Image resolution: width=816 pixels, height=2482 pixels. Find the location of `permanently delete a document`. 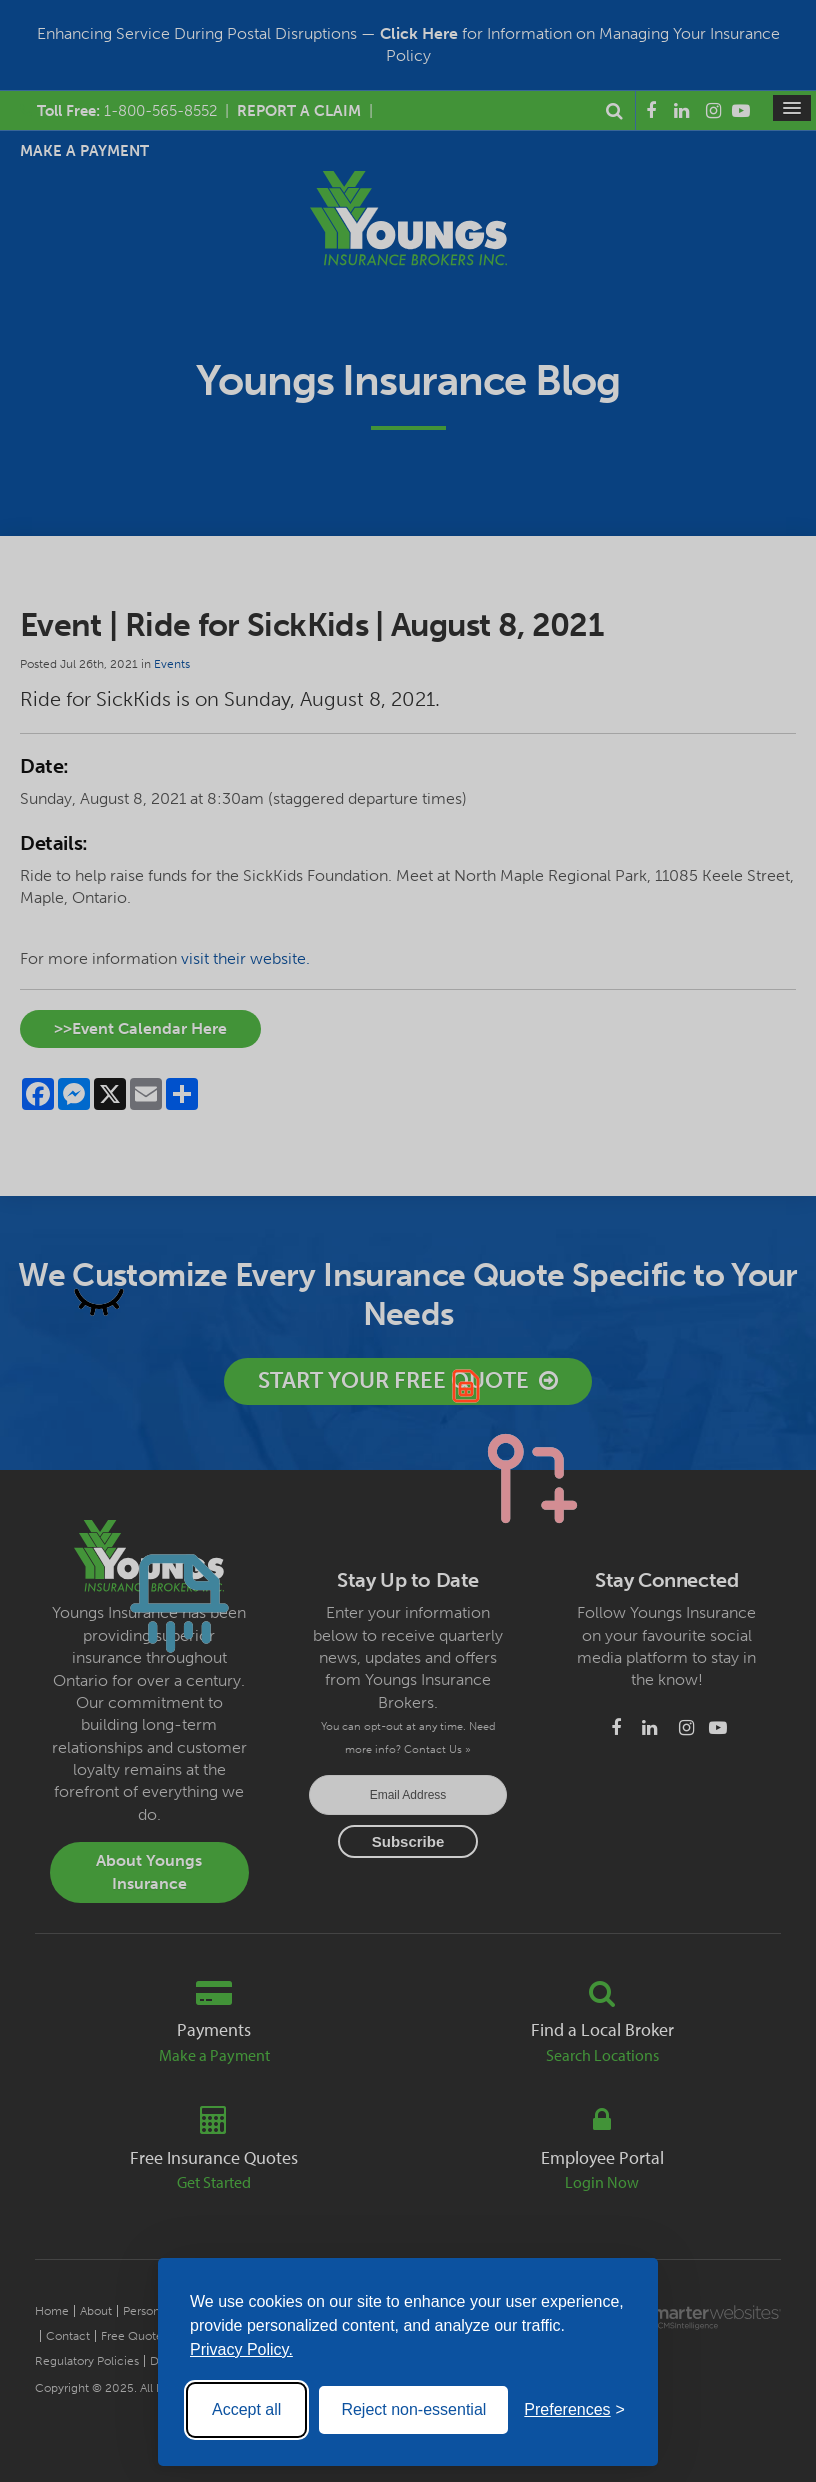

permanently delete a document is located at coordinates (179, 1603).